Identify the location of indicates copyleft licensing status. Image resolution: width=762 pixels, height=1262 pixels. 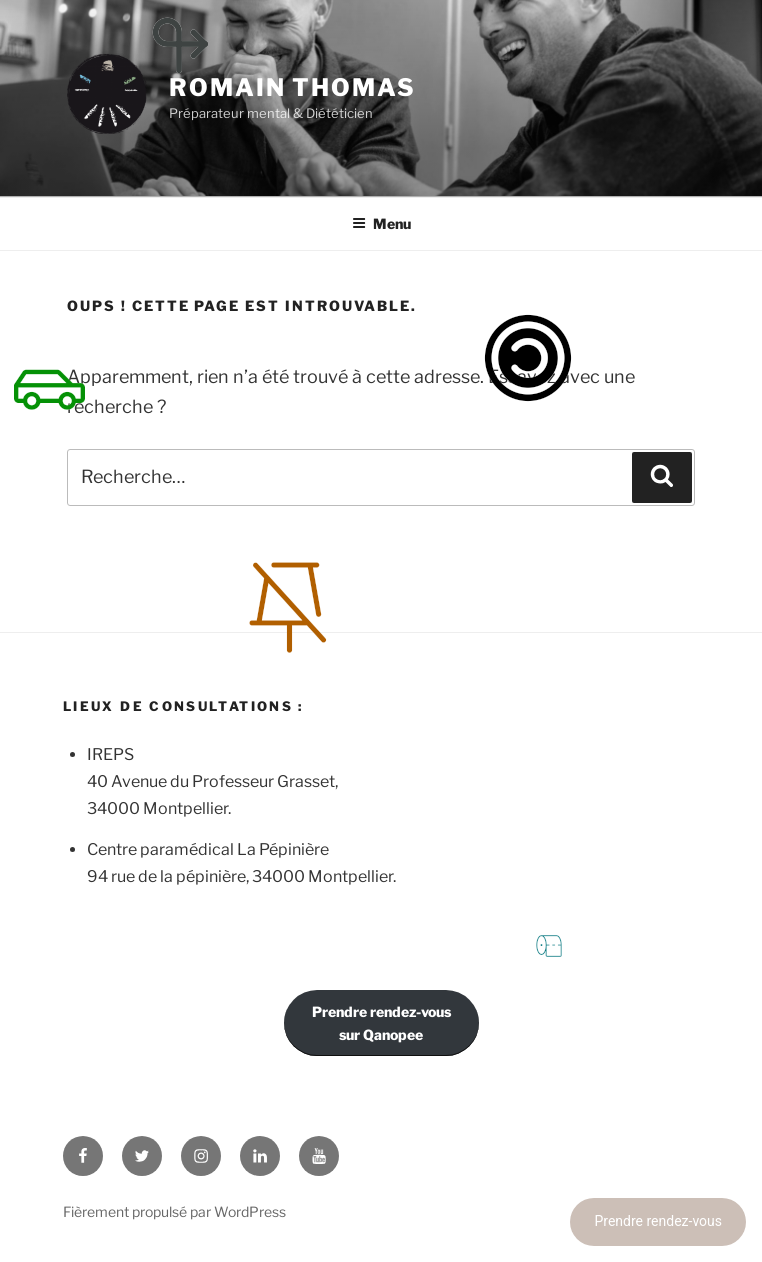
(528, 358).